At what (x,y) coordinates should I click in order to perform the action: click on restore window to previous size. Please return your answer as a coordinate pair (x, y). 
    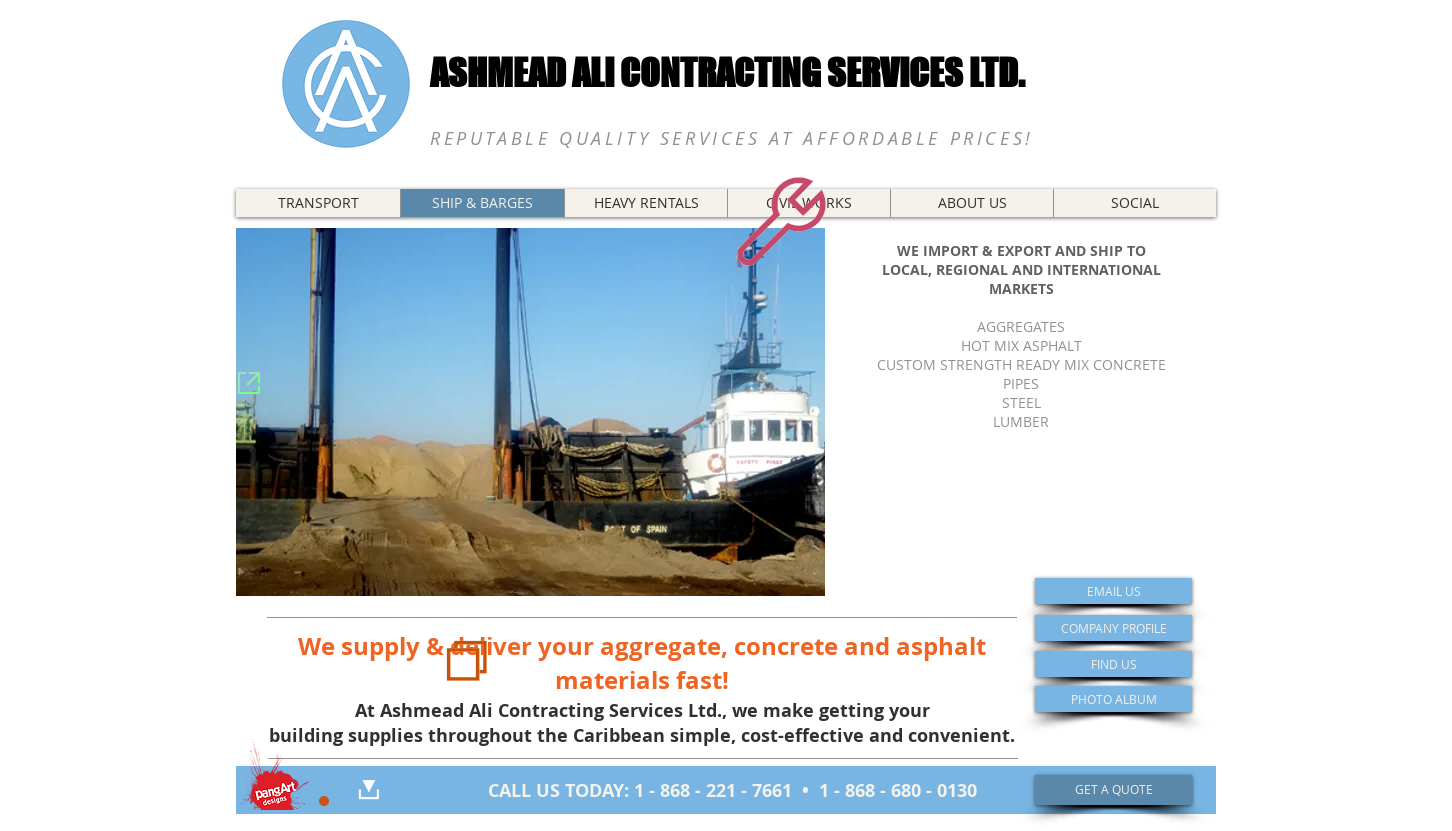
    Looking at the image, I should click on (465, 659).